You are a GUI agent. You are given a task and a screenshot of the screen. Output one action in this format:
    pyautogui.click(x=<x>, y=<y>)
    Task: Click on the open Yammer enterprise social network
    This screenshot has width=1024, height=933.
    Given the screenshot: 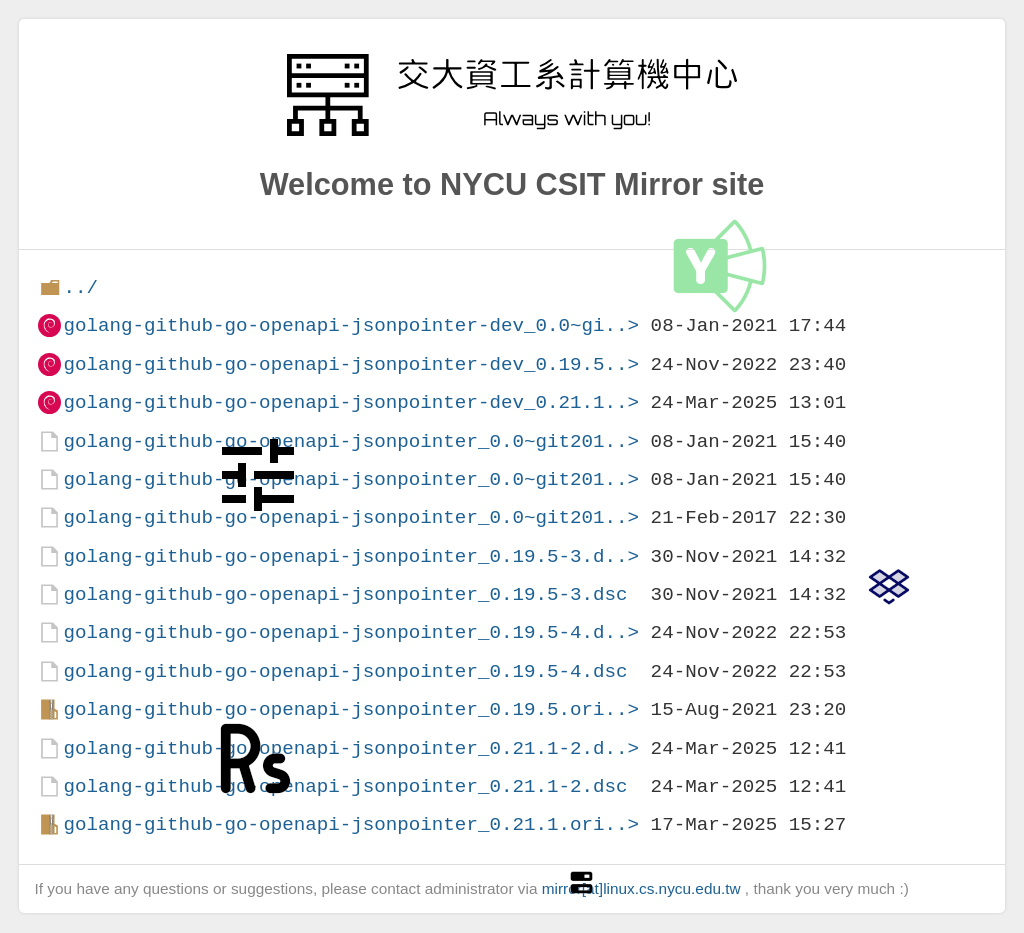 What is the action you would take?
    pyautogui.click(x=720, y=266)
    